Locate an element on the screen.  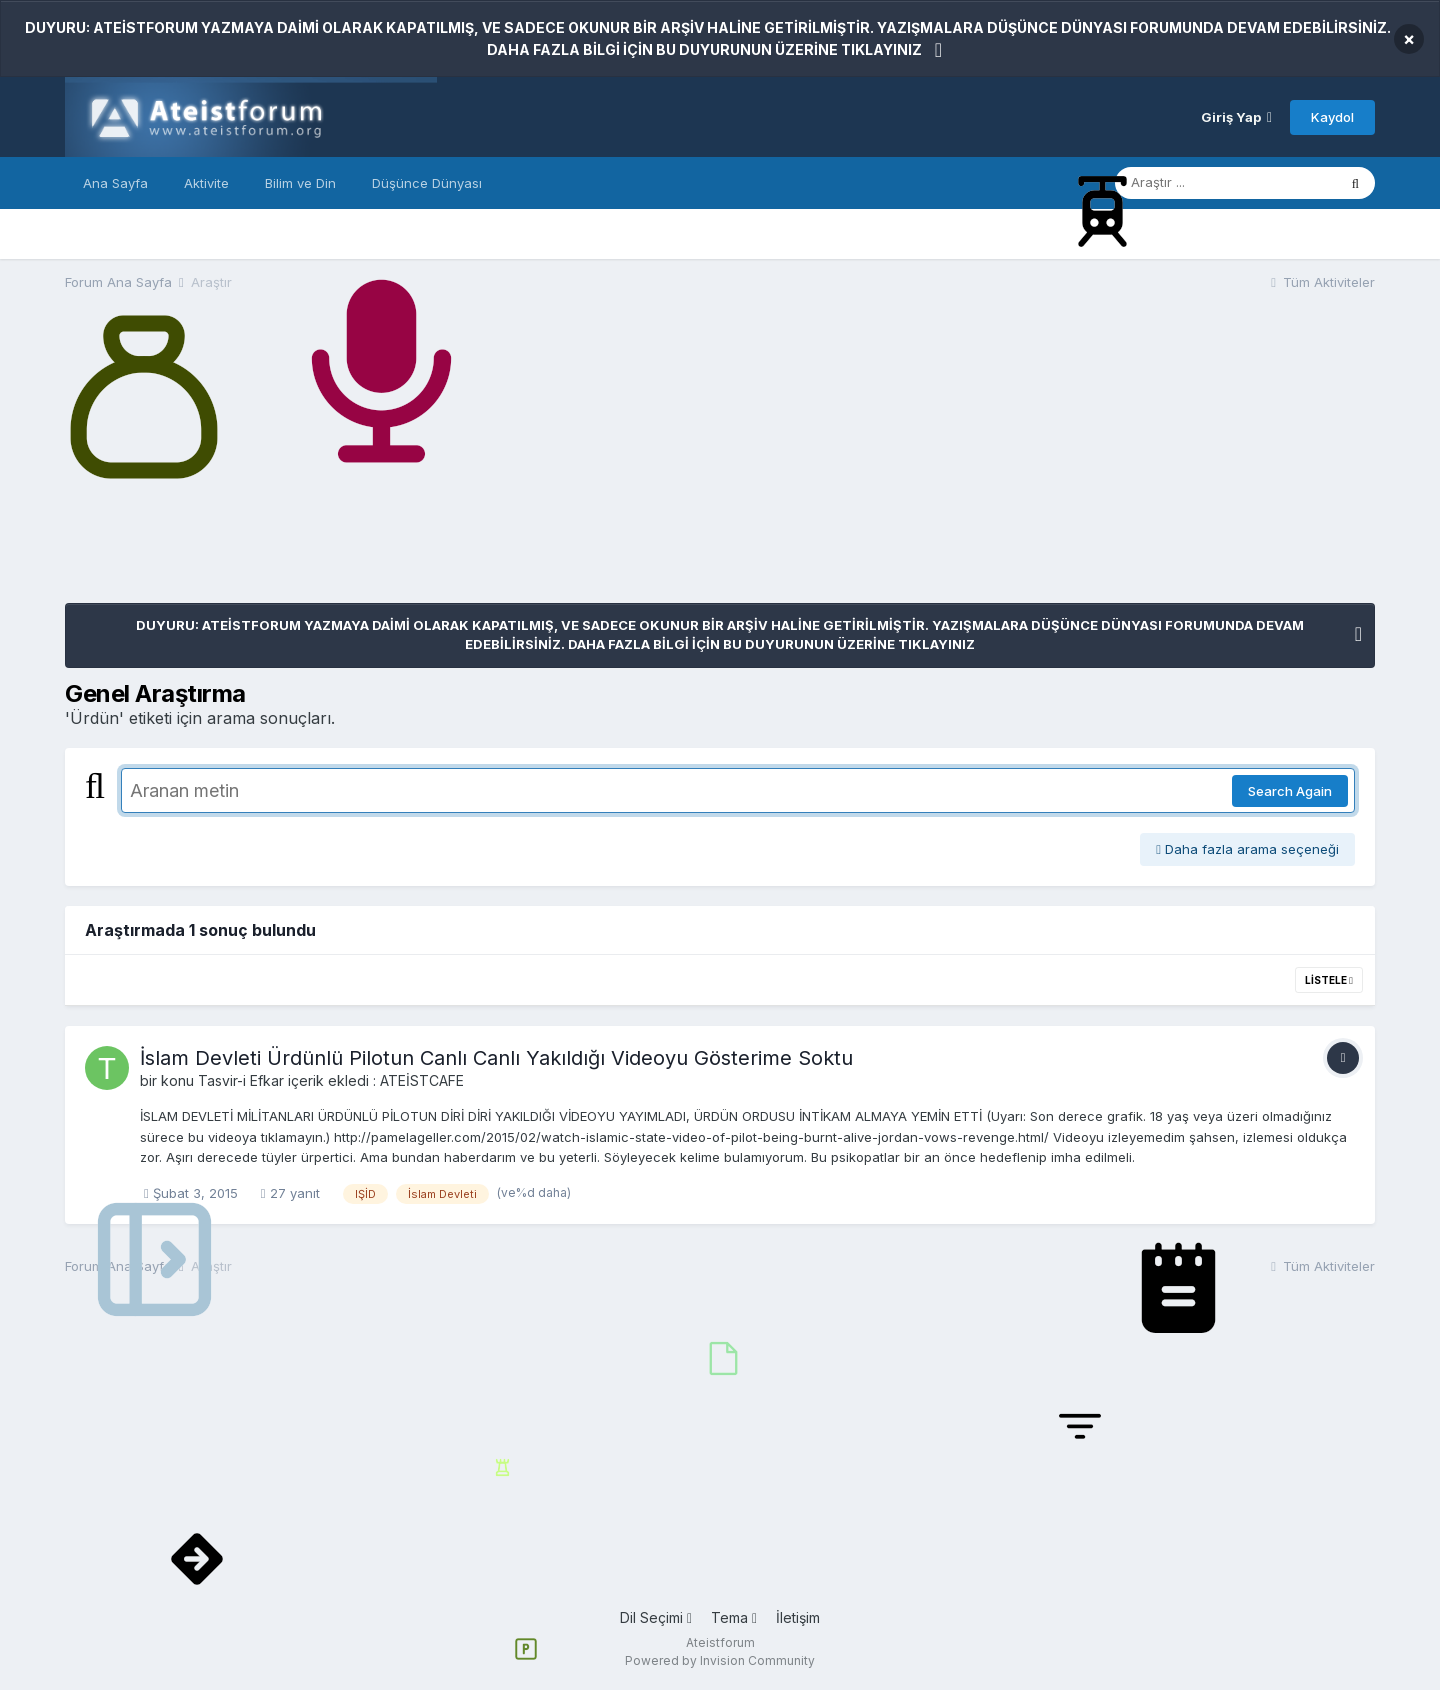
view or open a file is located at coordinates (723, 1358).